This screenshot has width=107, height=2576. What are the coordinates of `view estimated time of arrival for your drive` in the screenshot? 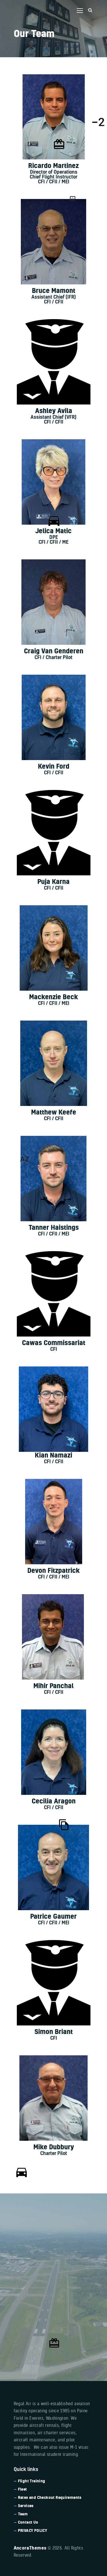 It's located at (54, 521).